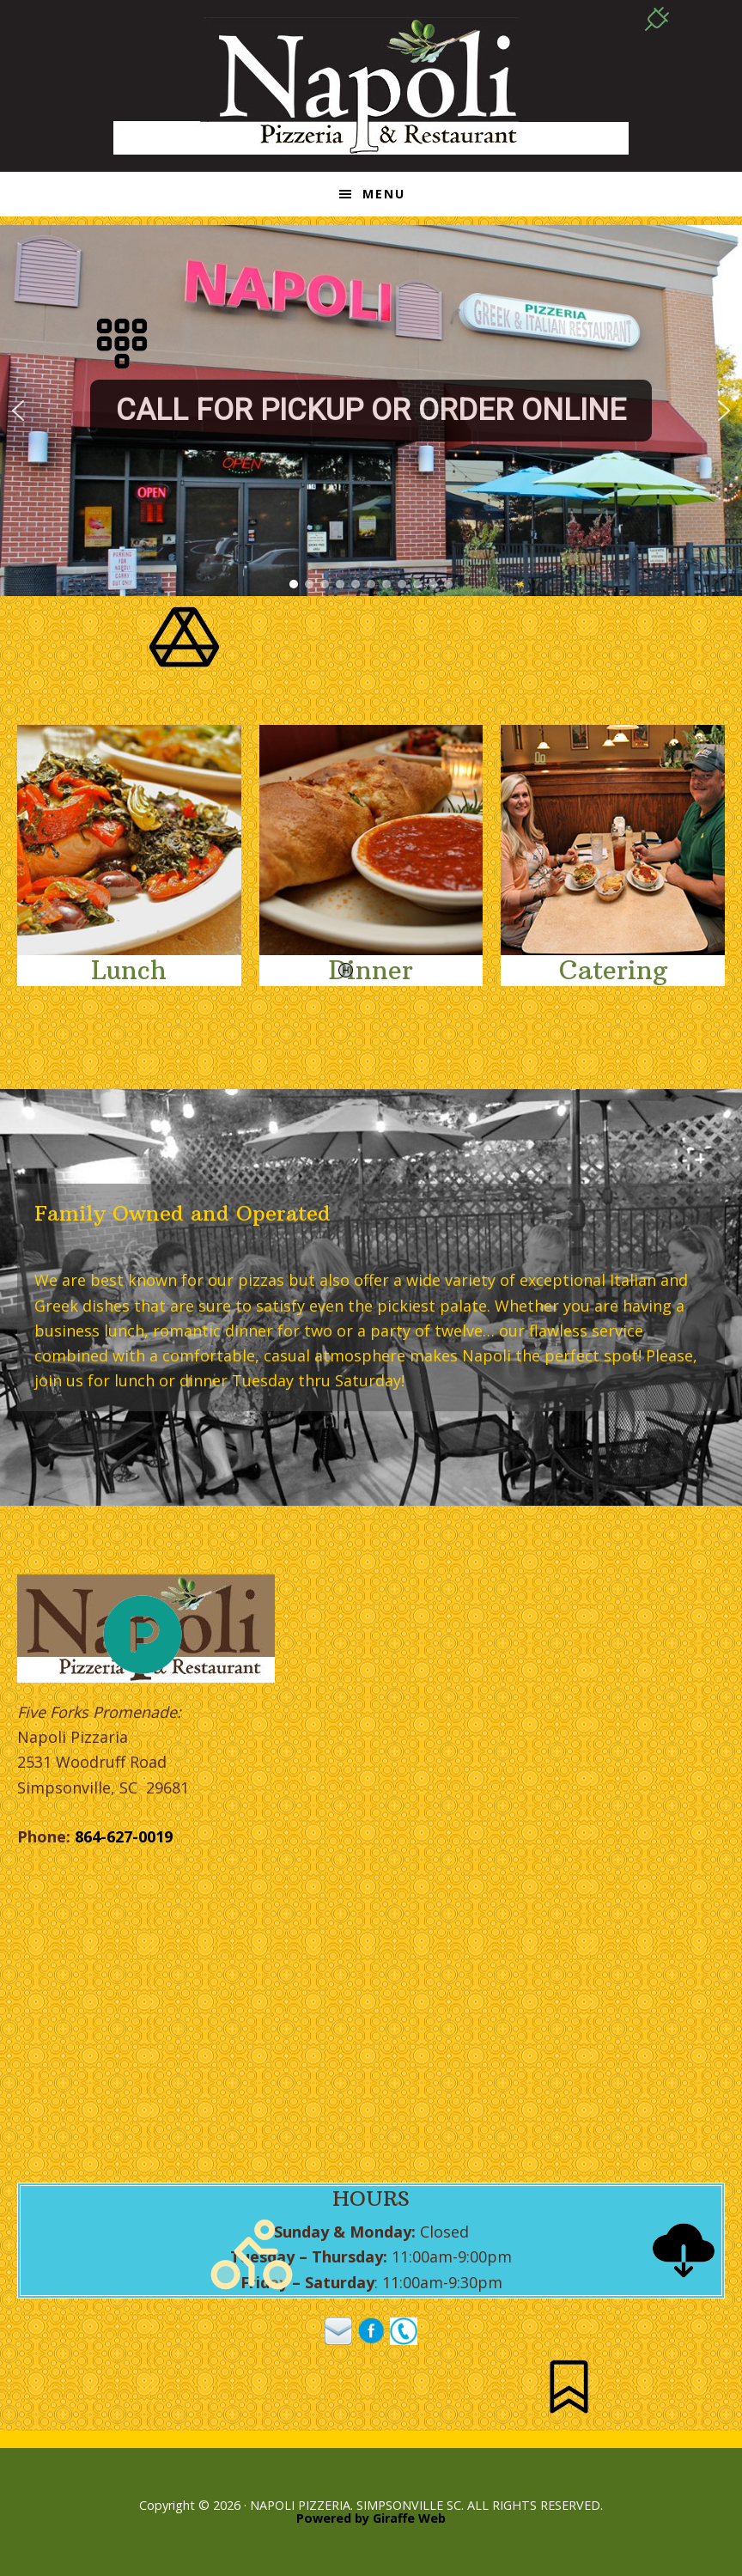  I want to click on indicates parking availability or location, so click(143, 1635).